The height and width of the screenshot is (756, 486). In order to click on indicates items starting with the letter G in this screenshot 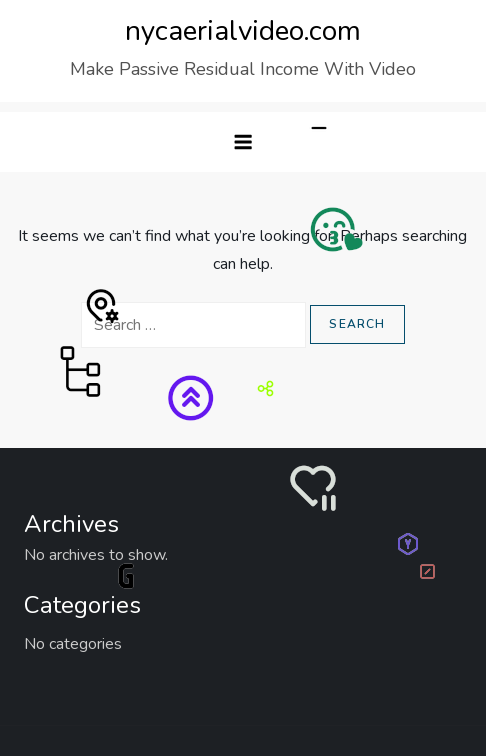, I will do `click(126, 576)`.